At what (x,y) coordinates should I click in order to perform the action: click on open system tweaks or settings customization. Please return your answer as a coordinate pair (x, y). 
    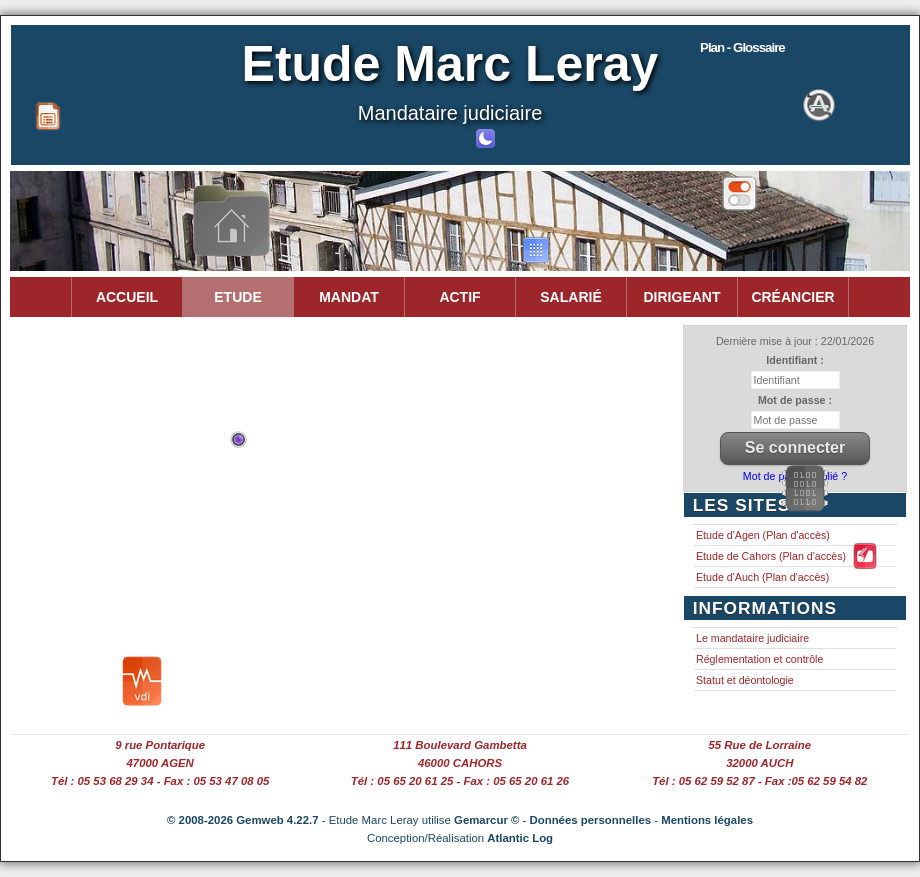
    Looking at the image, I should click on (739, 193).